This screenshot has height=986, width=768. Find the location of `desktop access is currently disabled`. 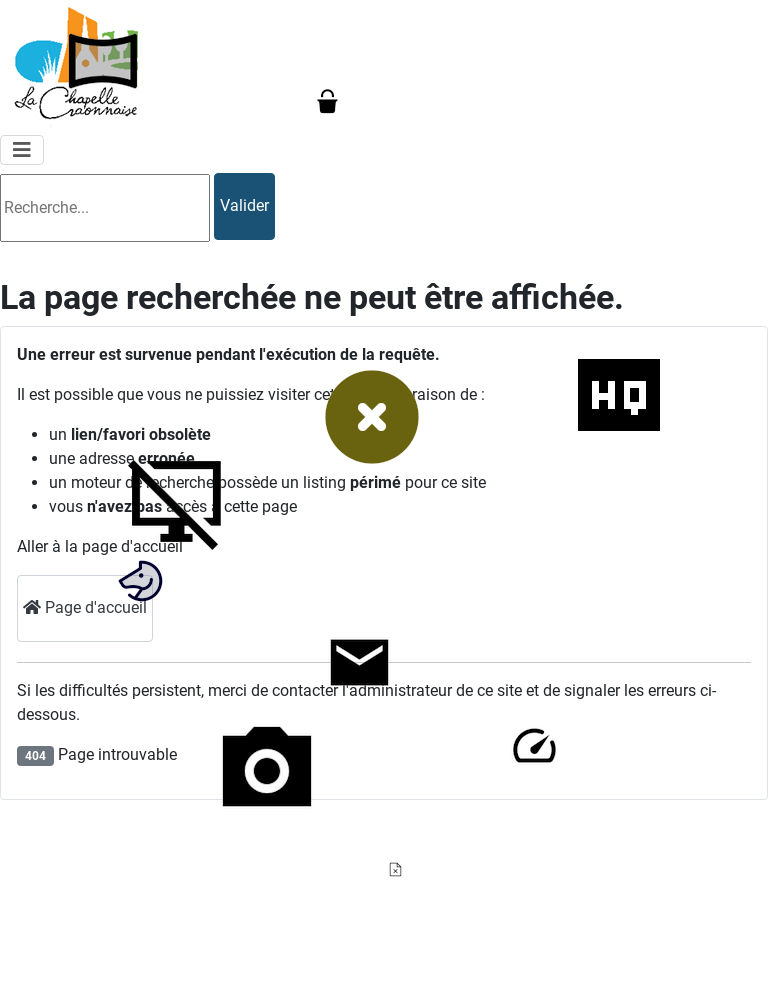

desktop access is currently disabled is located at coordinates (176, 501).